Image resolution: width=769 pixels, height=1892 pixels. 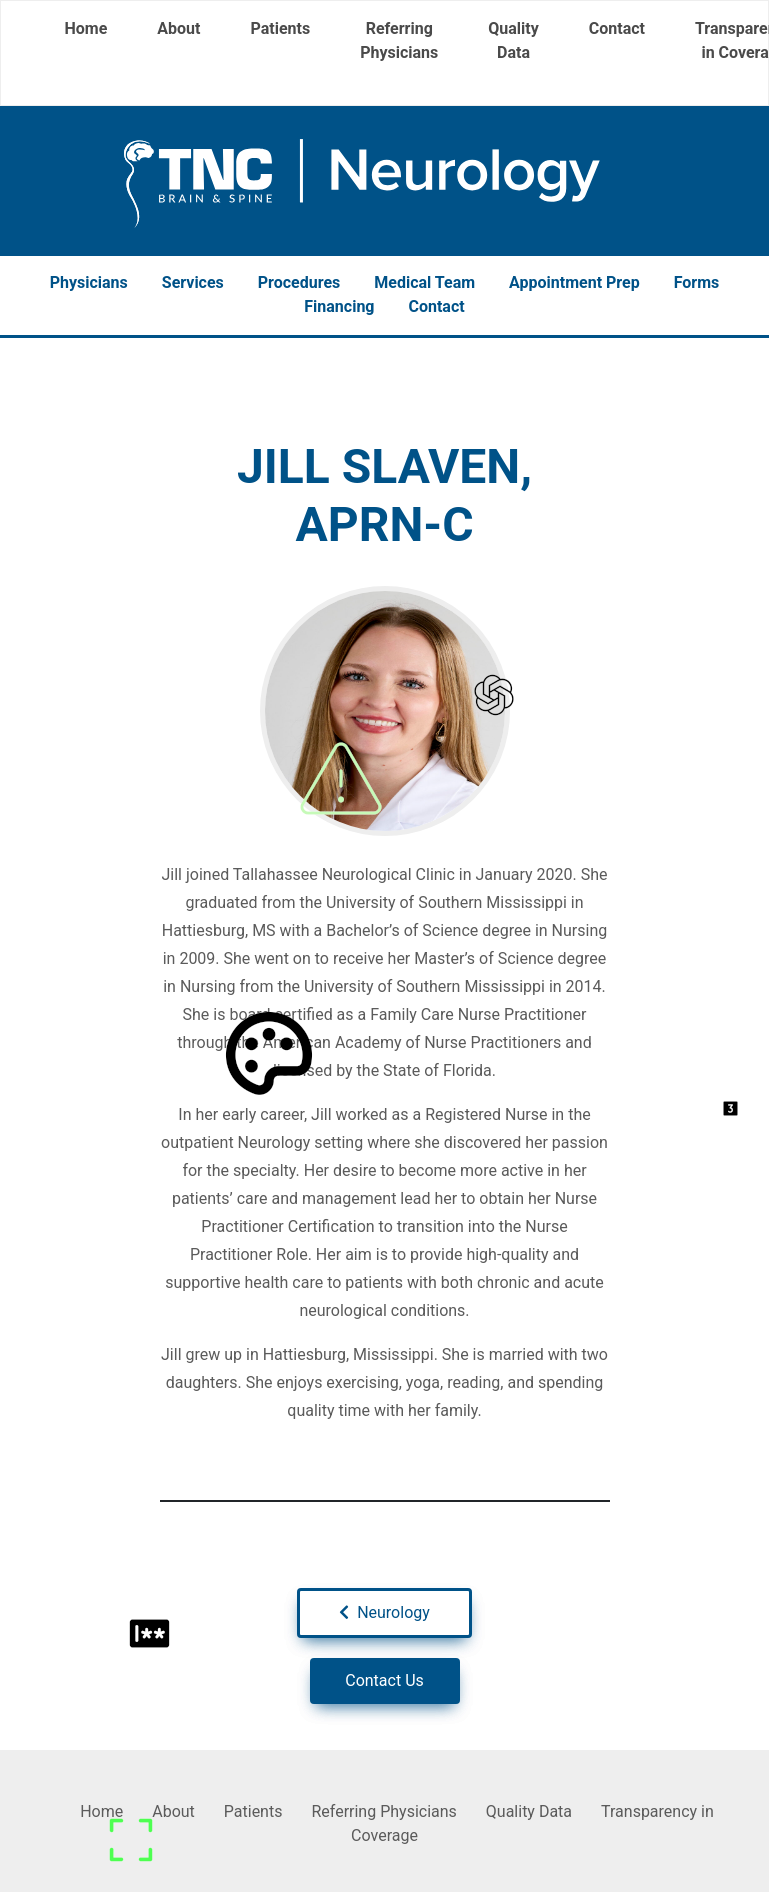 I want to click on expand to fullscreen mode, so click(x=131, y=1840).